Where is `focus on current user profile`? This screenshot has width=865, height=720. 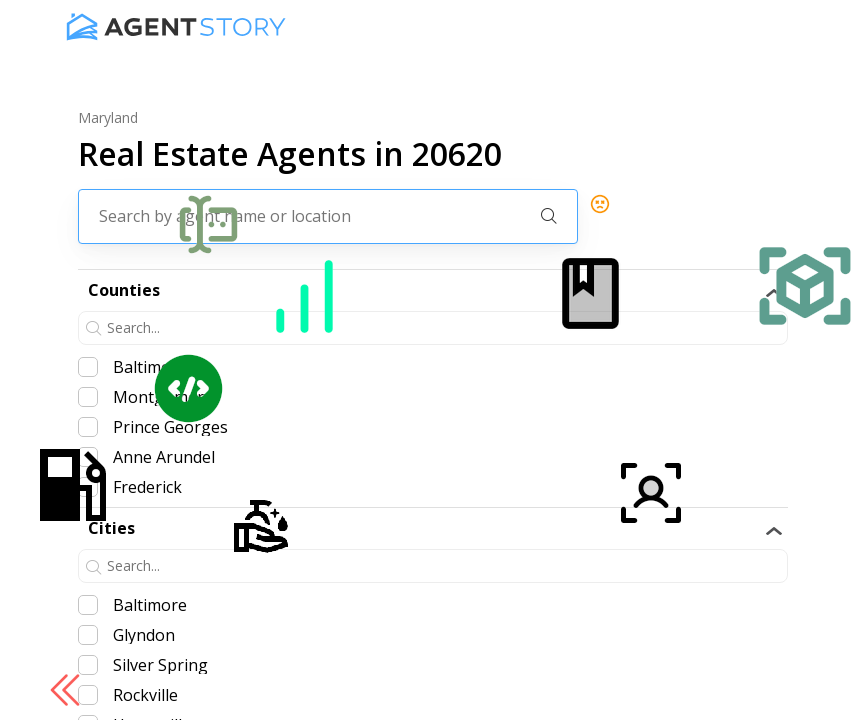 focus on current user profile is located at coordinates (651, 493).